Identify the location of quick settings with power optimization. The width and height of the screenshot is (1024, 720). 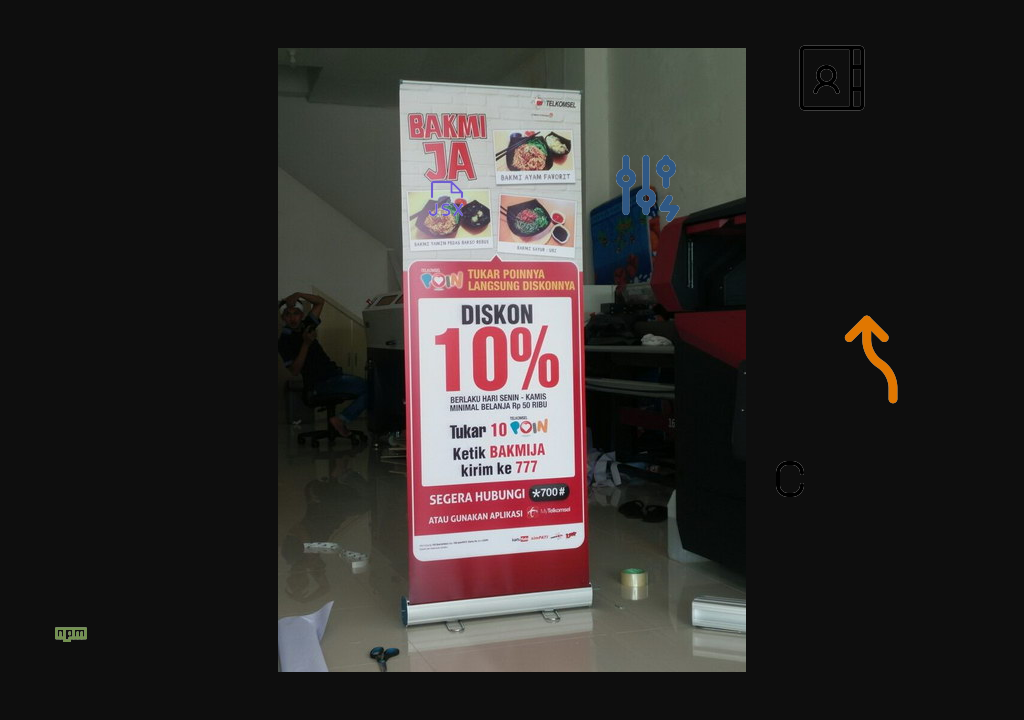
(646, 185).